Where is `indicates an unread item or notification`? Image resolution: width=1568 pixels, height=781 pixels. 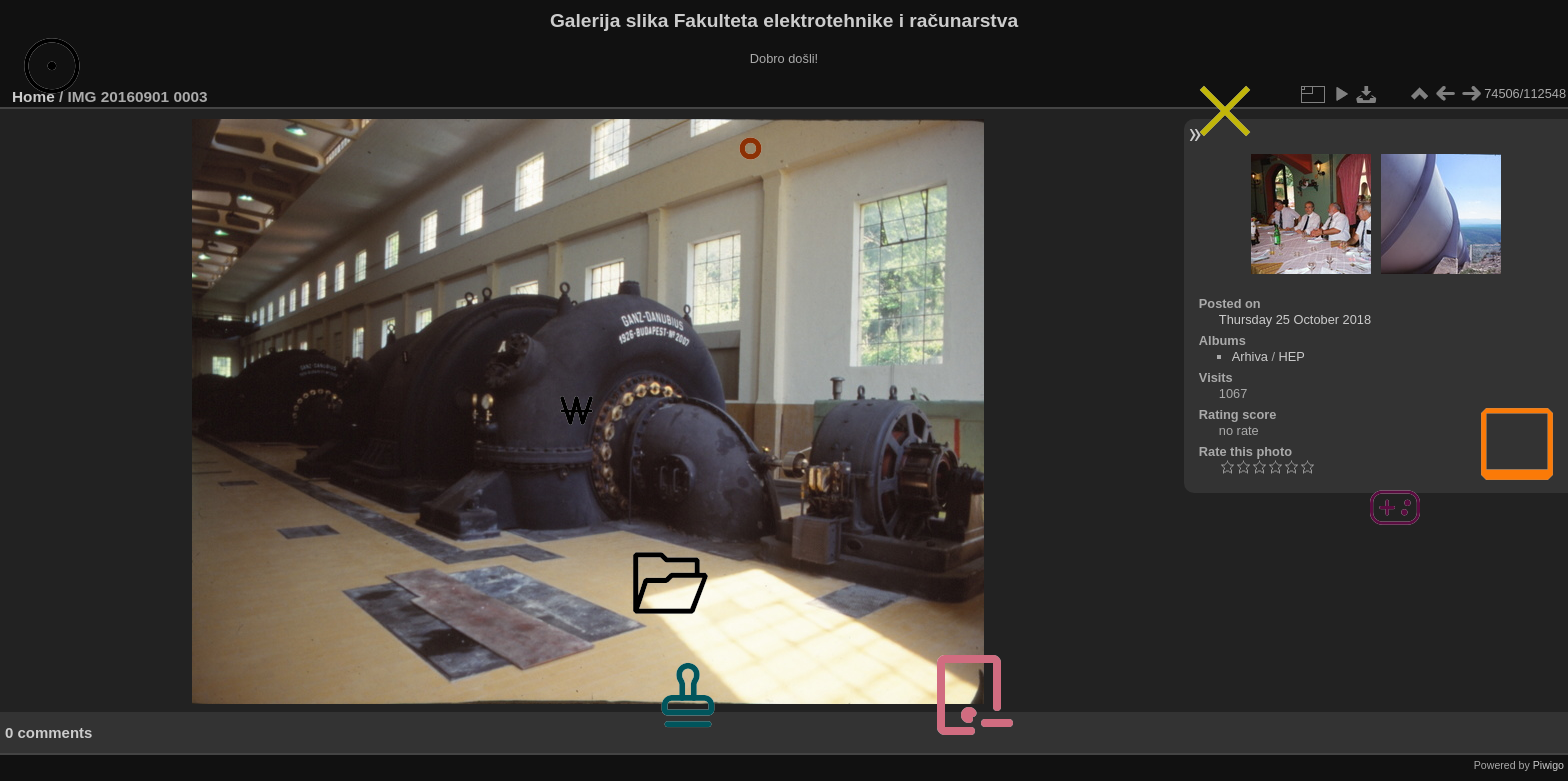 indicates an unread item or notification is located at coordinates (750, 148).